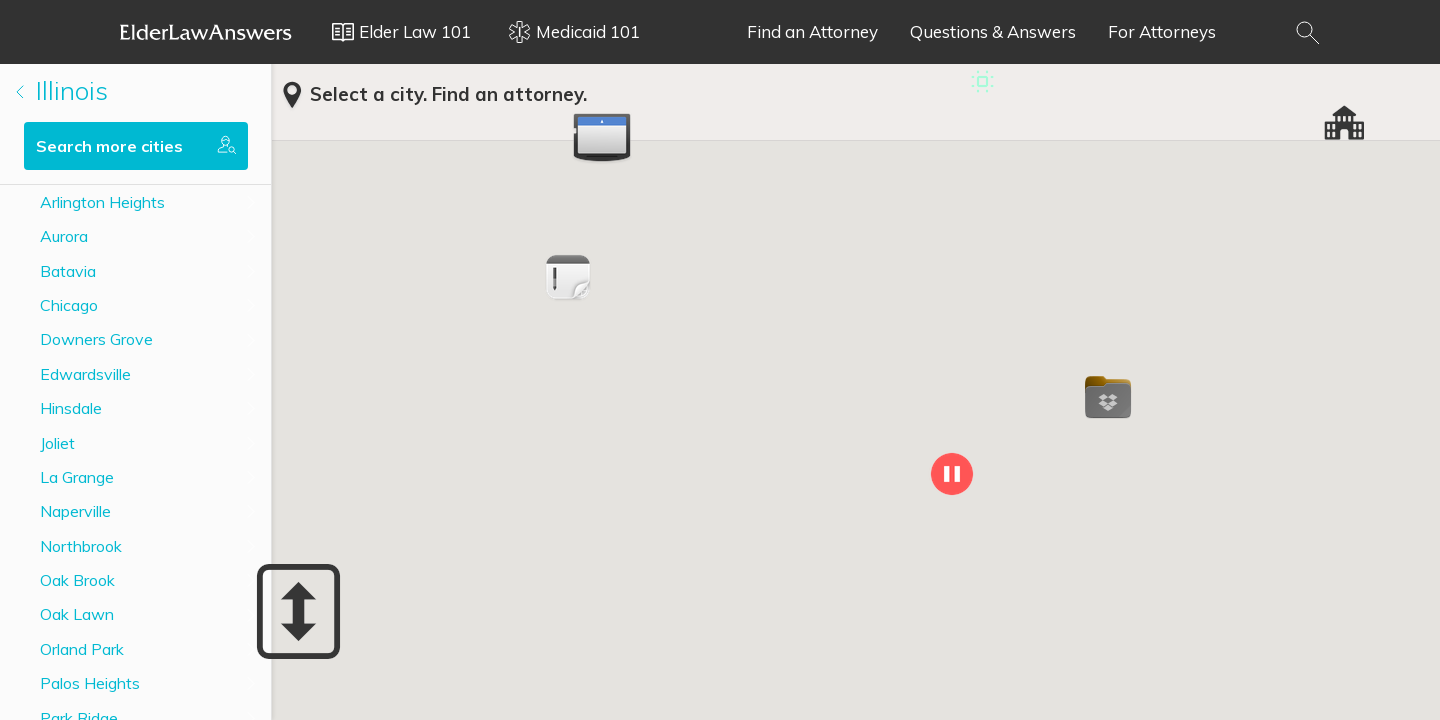 The height and width of the screenshot is (720, 1440). I want to click on indicates a paused download or sync process, so click(952, 474).